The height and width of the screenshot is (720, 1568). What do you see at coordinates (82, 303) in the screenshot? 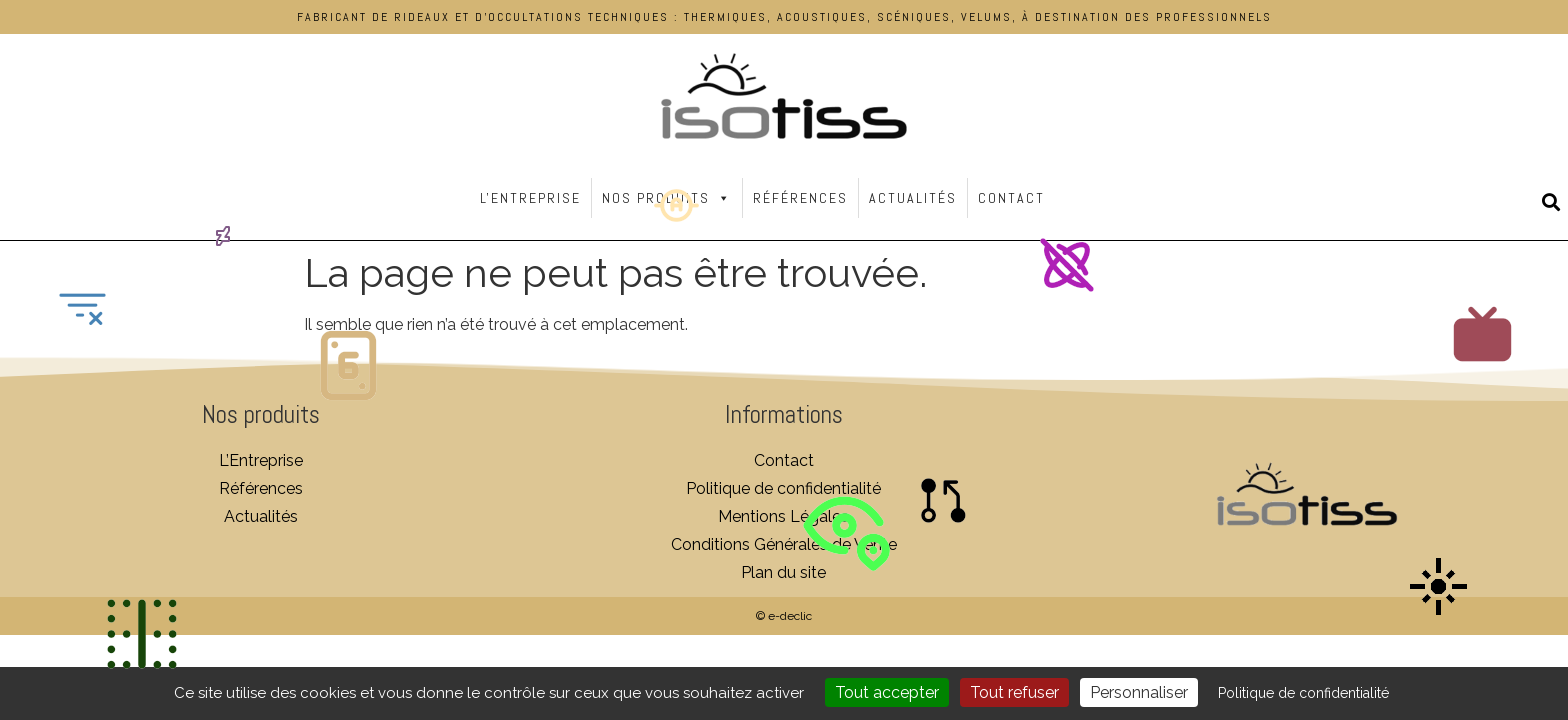
I see `clear all active filters` at bounding box center [82, 303].